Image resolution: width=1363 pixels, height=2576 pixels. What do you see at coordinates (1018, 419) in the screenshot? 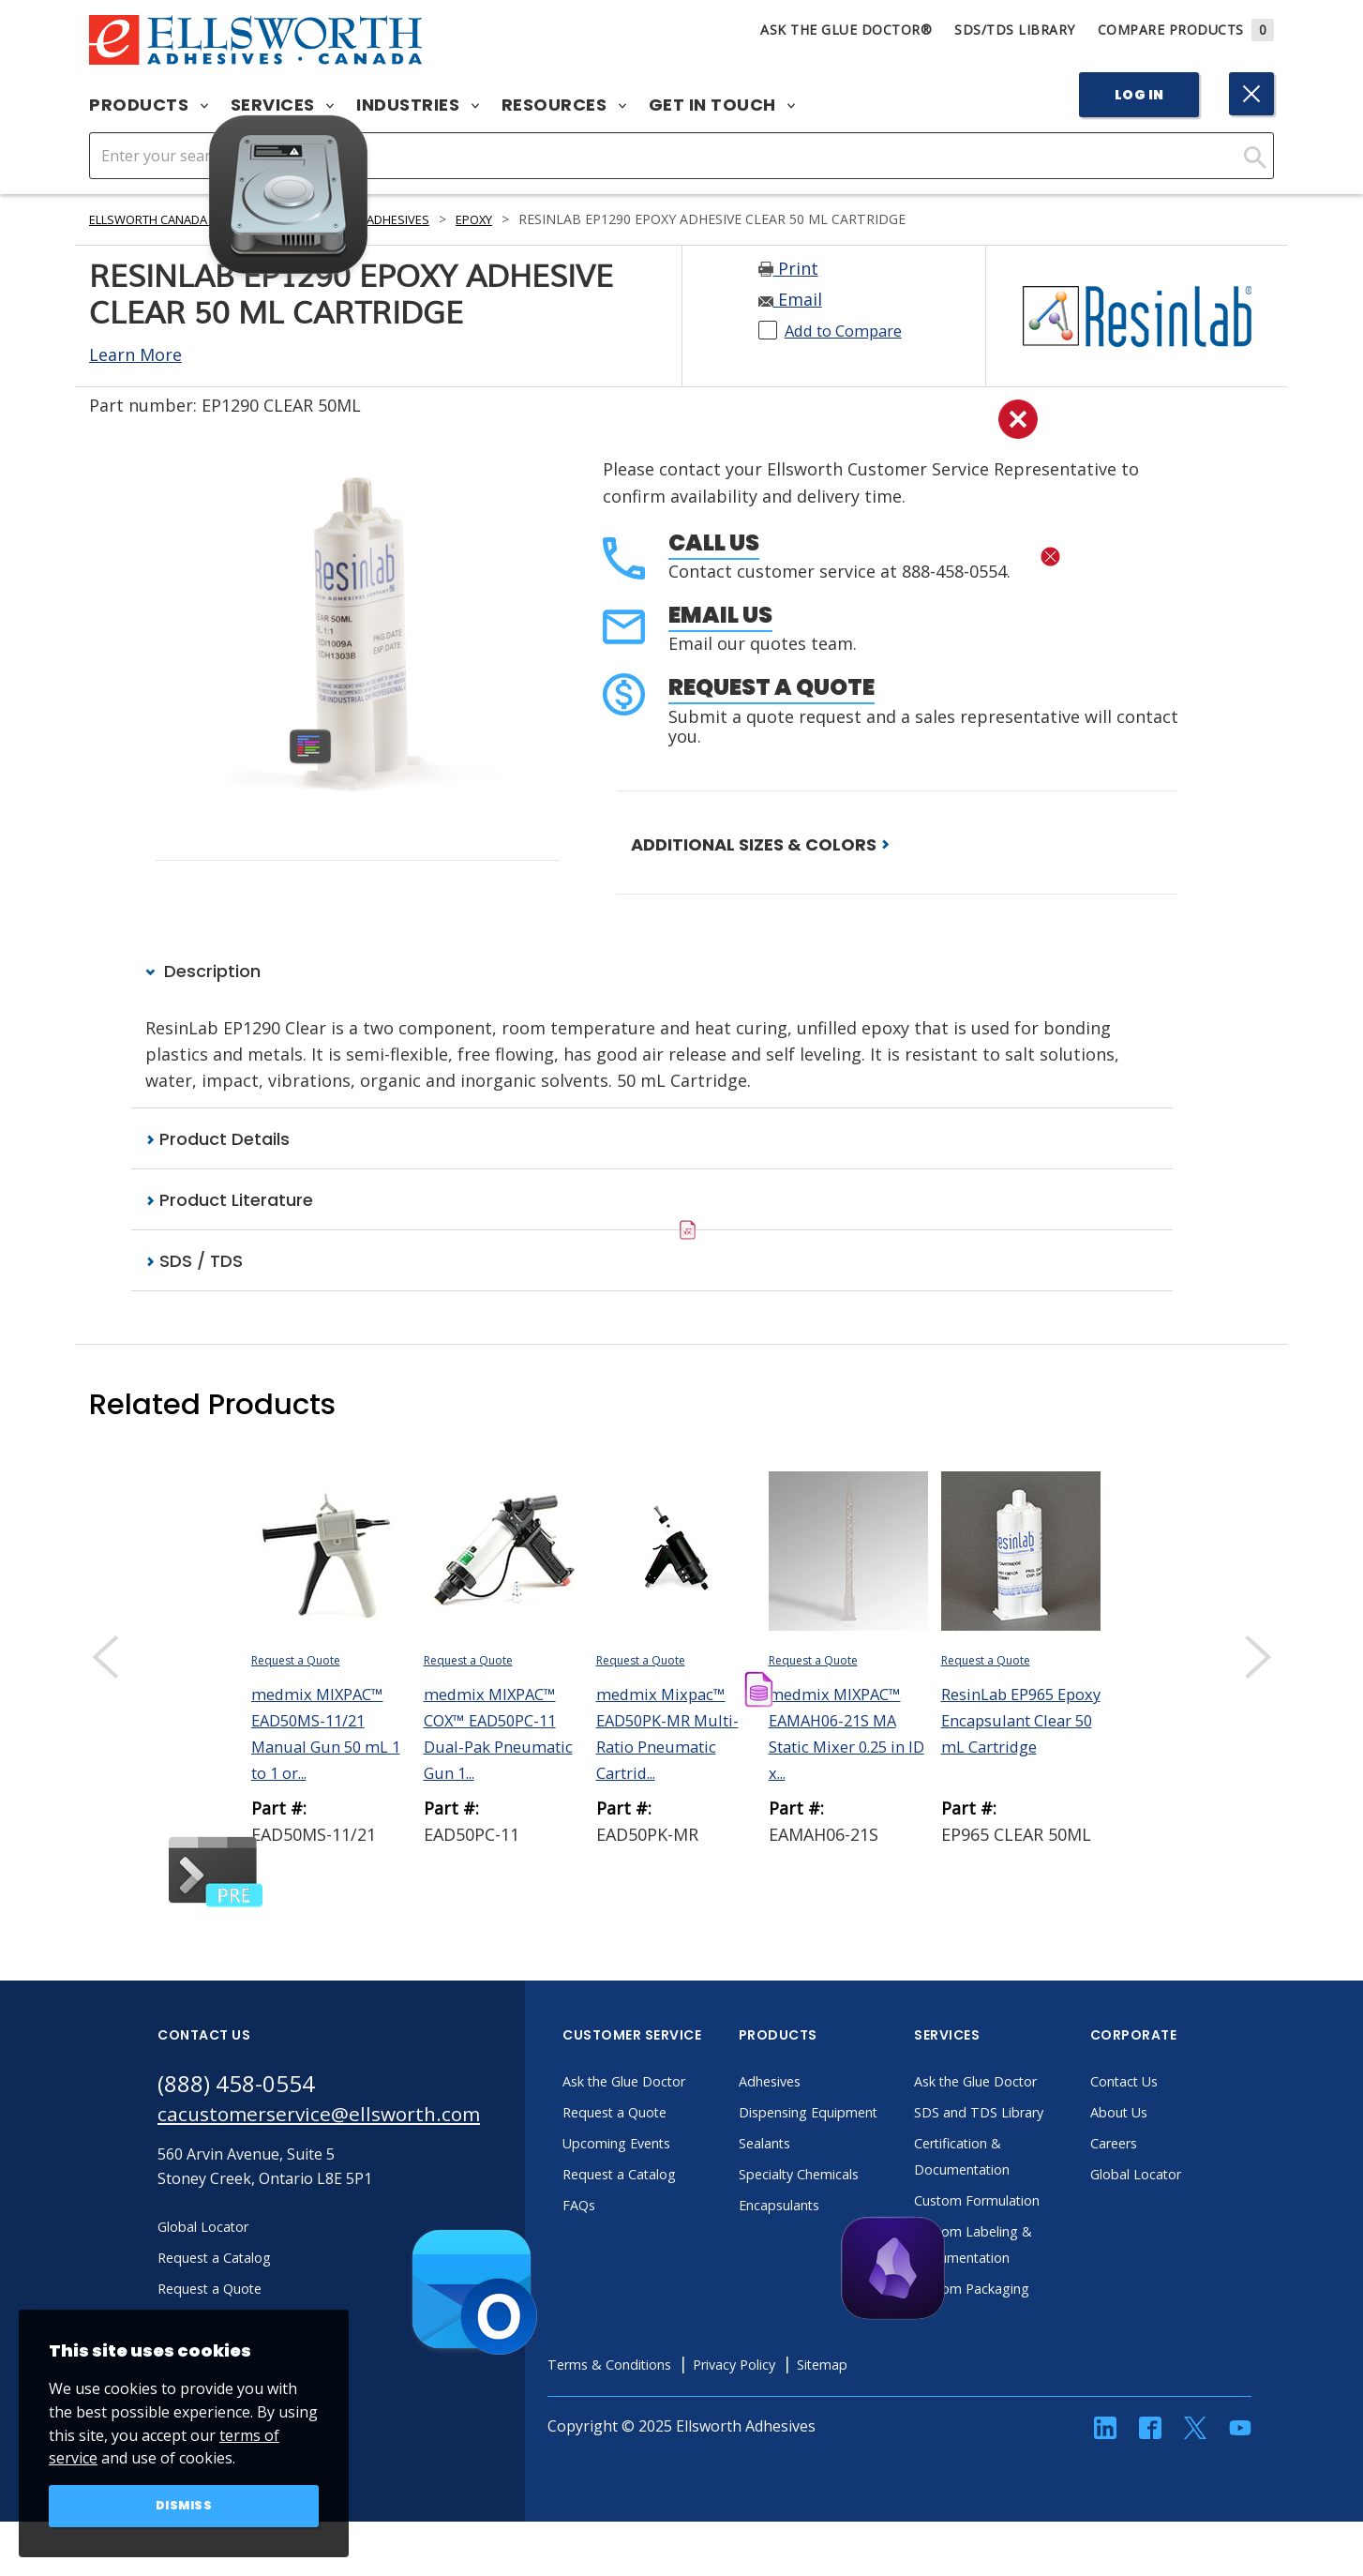
I see `stop or cancel the current action` at bounding box center [1018, 419].